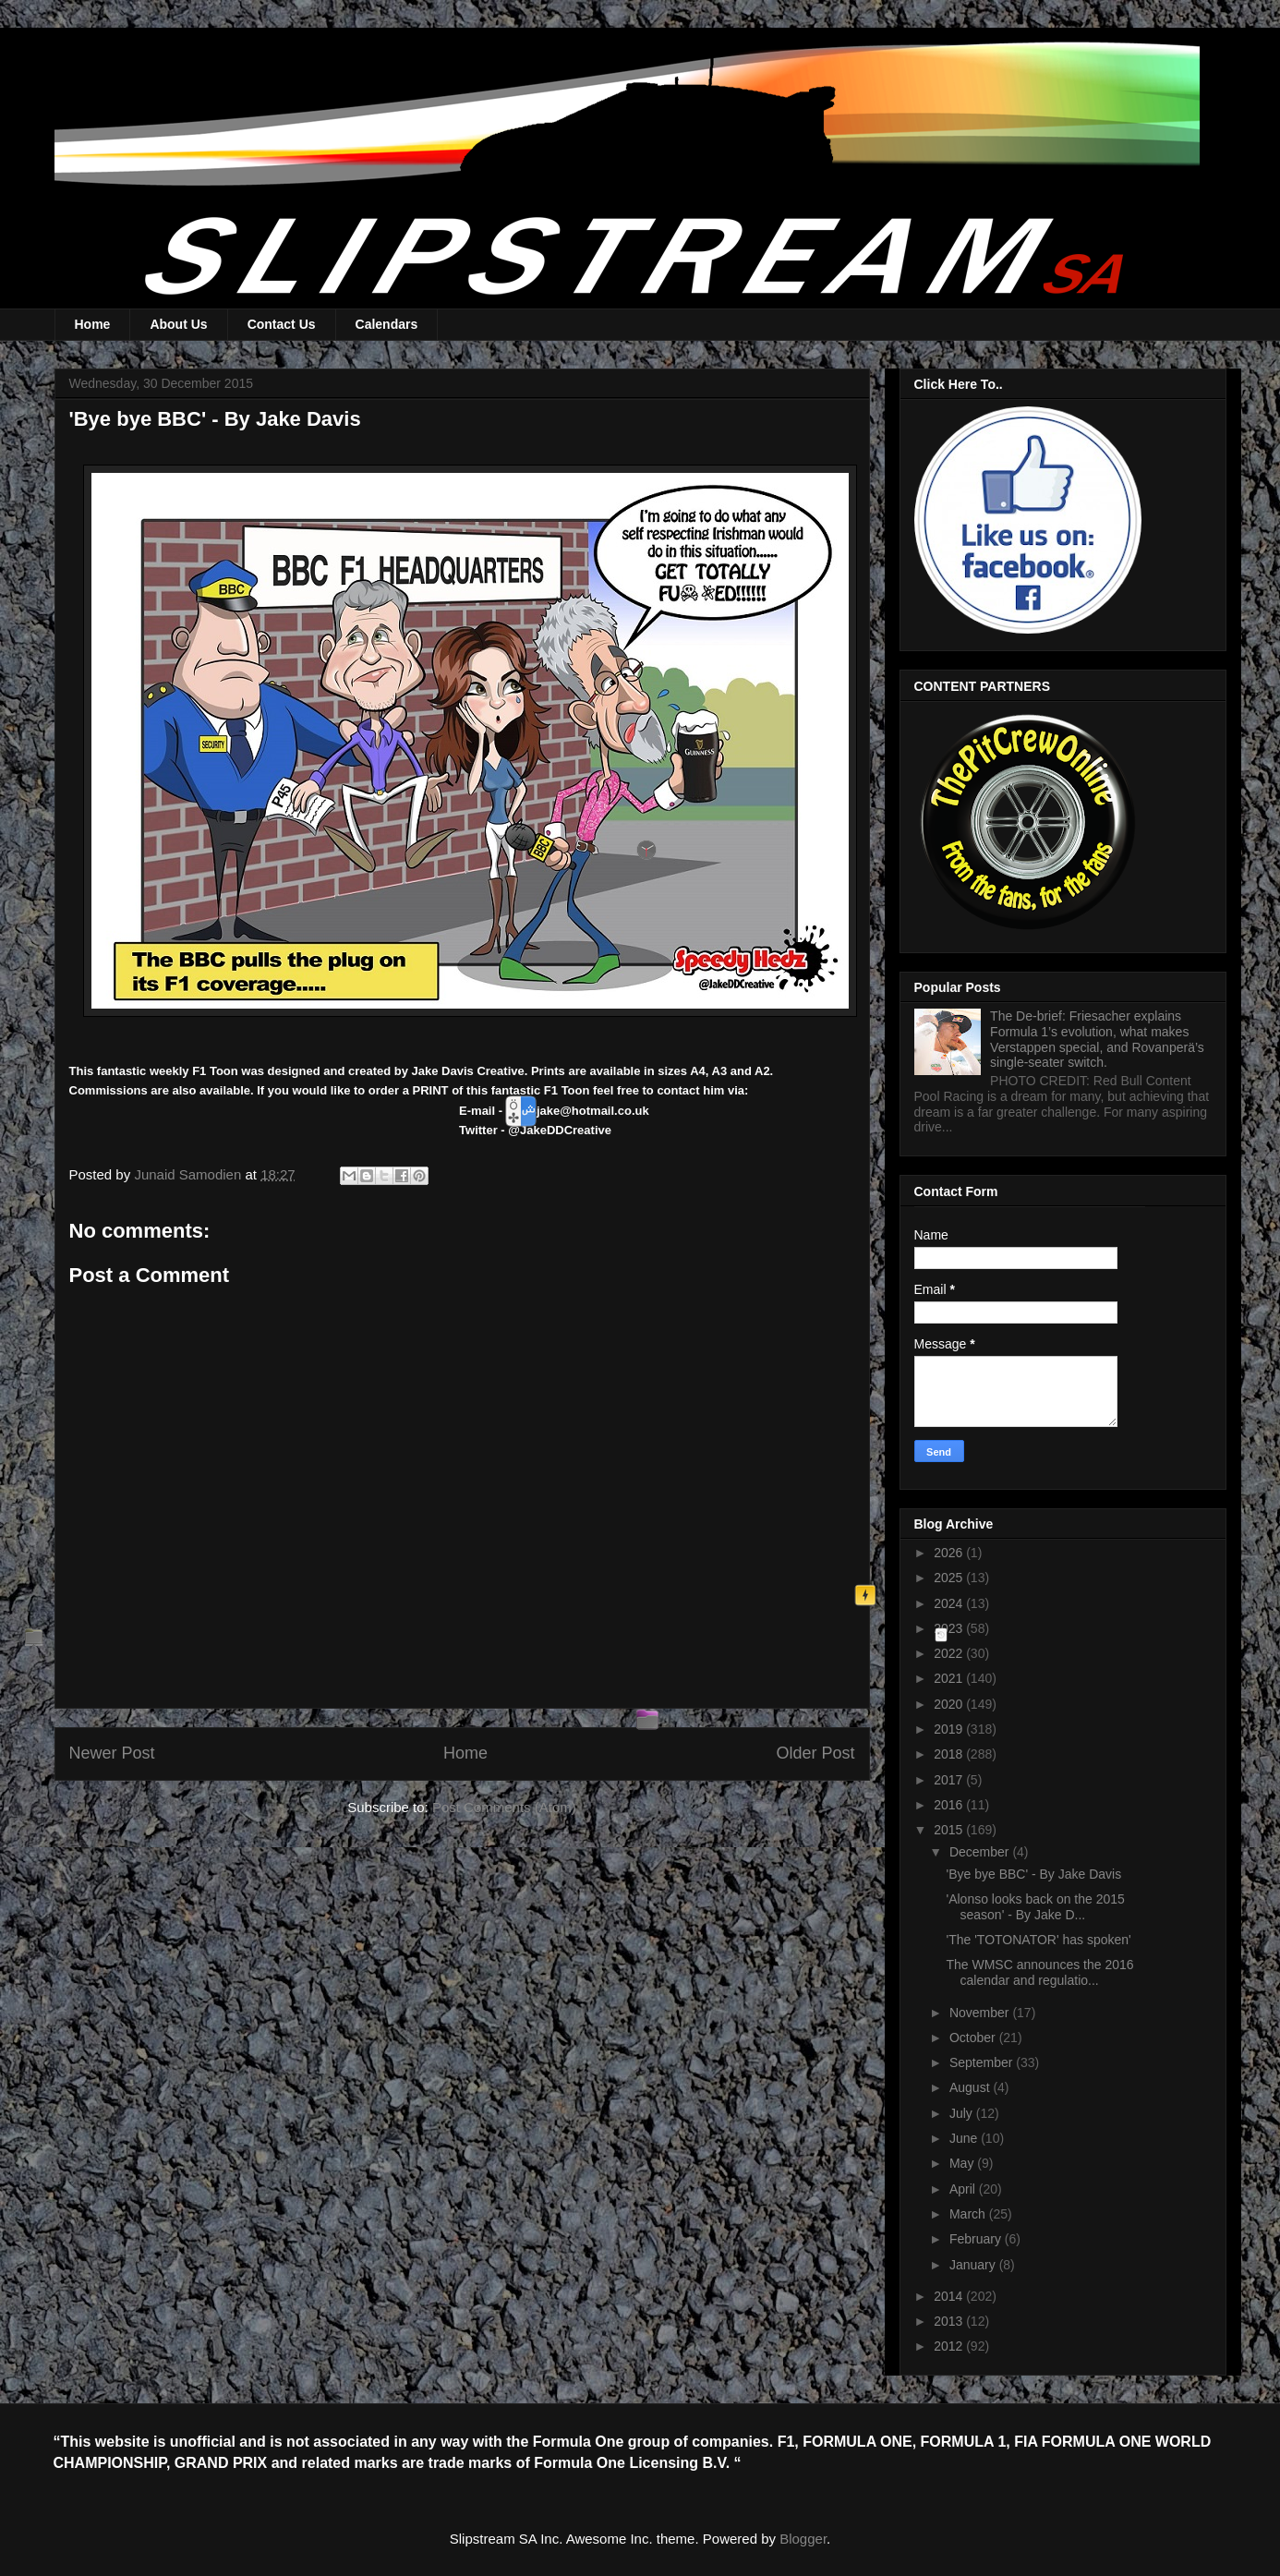  I want to click on open the clocks application, so click(646, 850).